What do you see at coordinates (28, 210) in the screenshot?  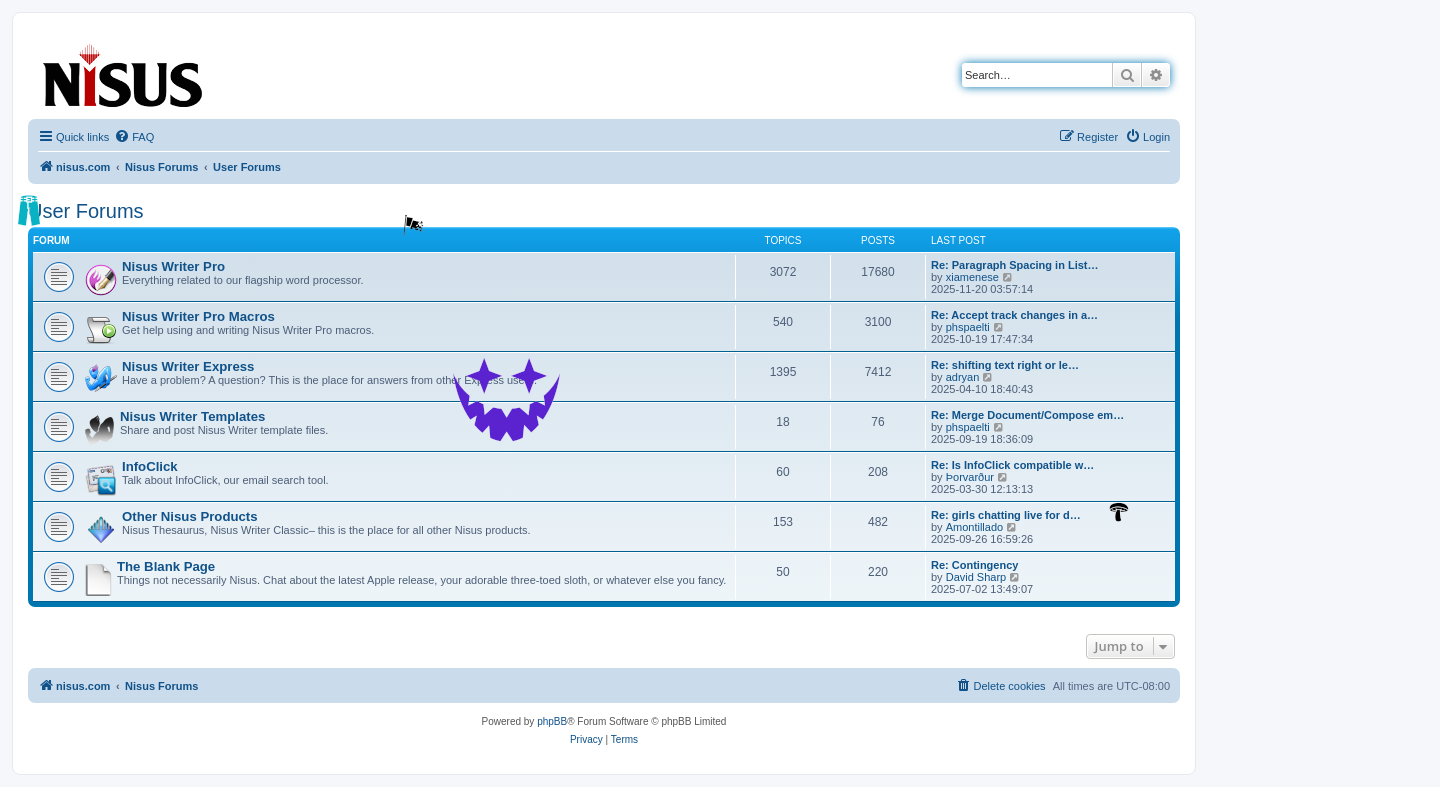 I see `browse pants or bottoms in a clothing app` at bounding box center [28, 210].